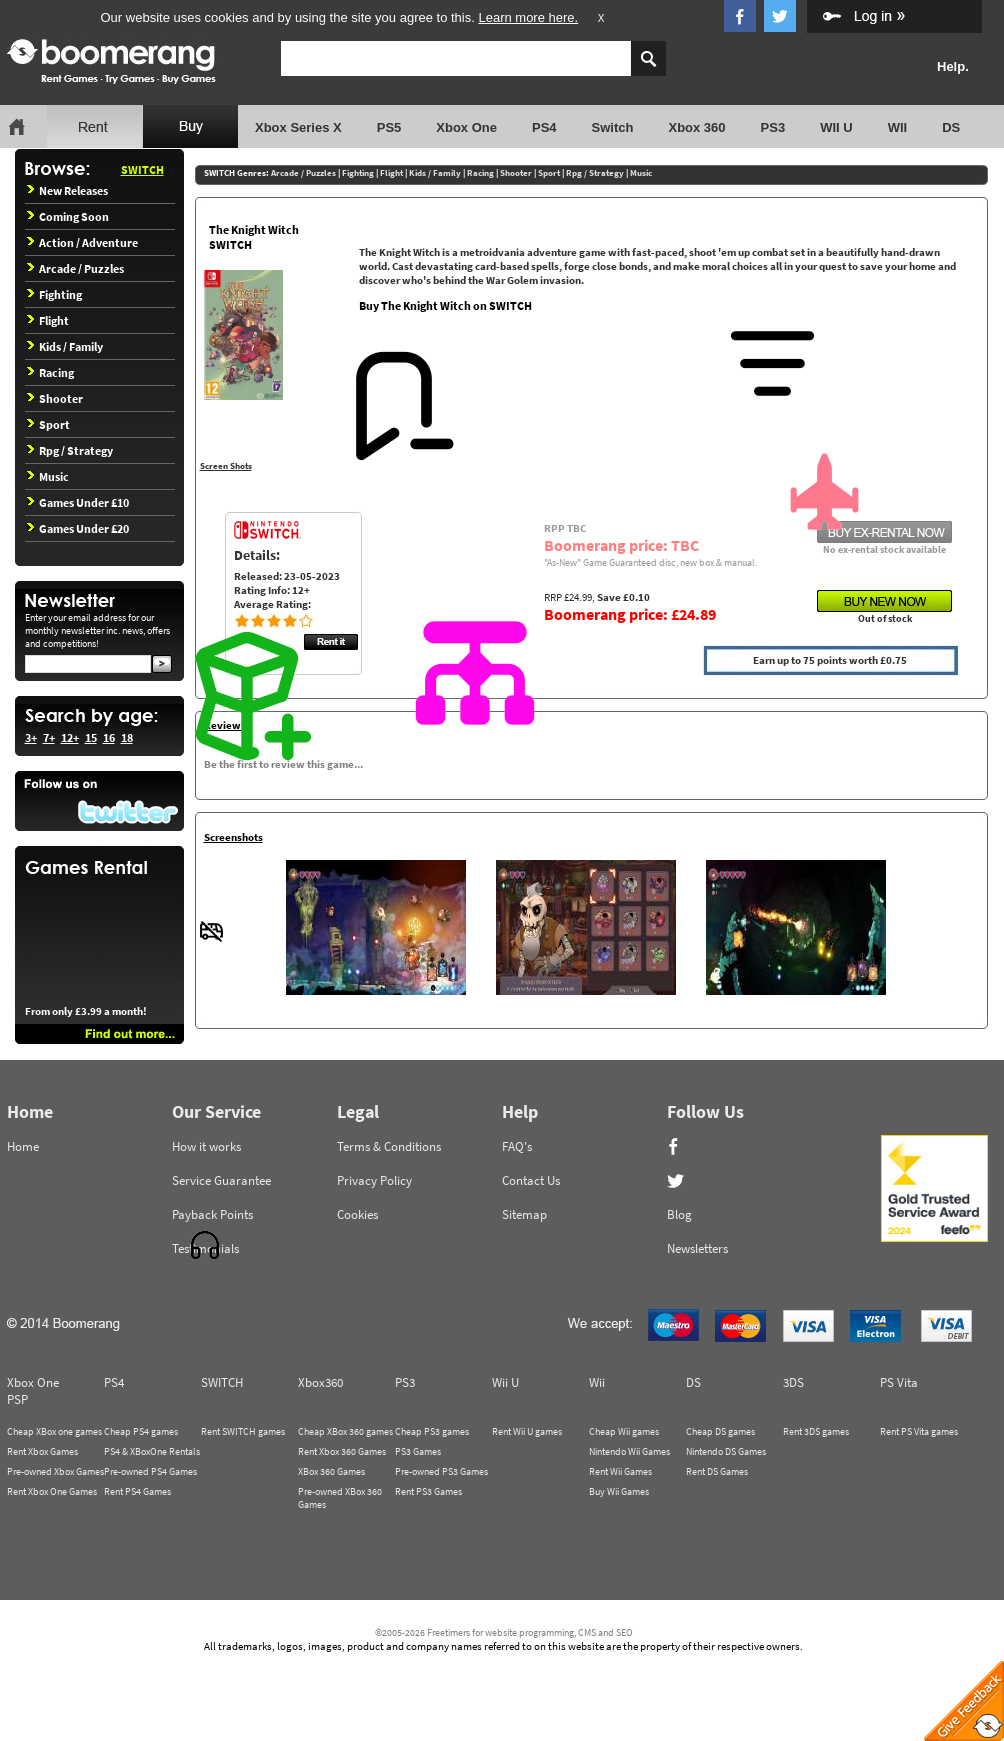 This screenshot has width=1004, height=1741. I want to click on add a new 3D object or model, so click(247, 696).